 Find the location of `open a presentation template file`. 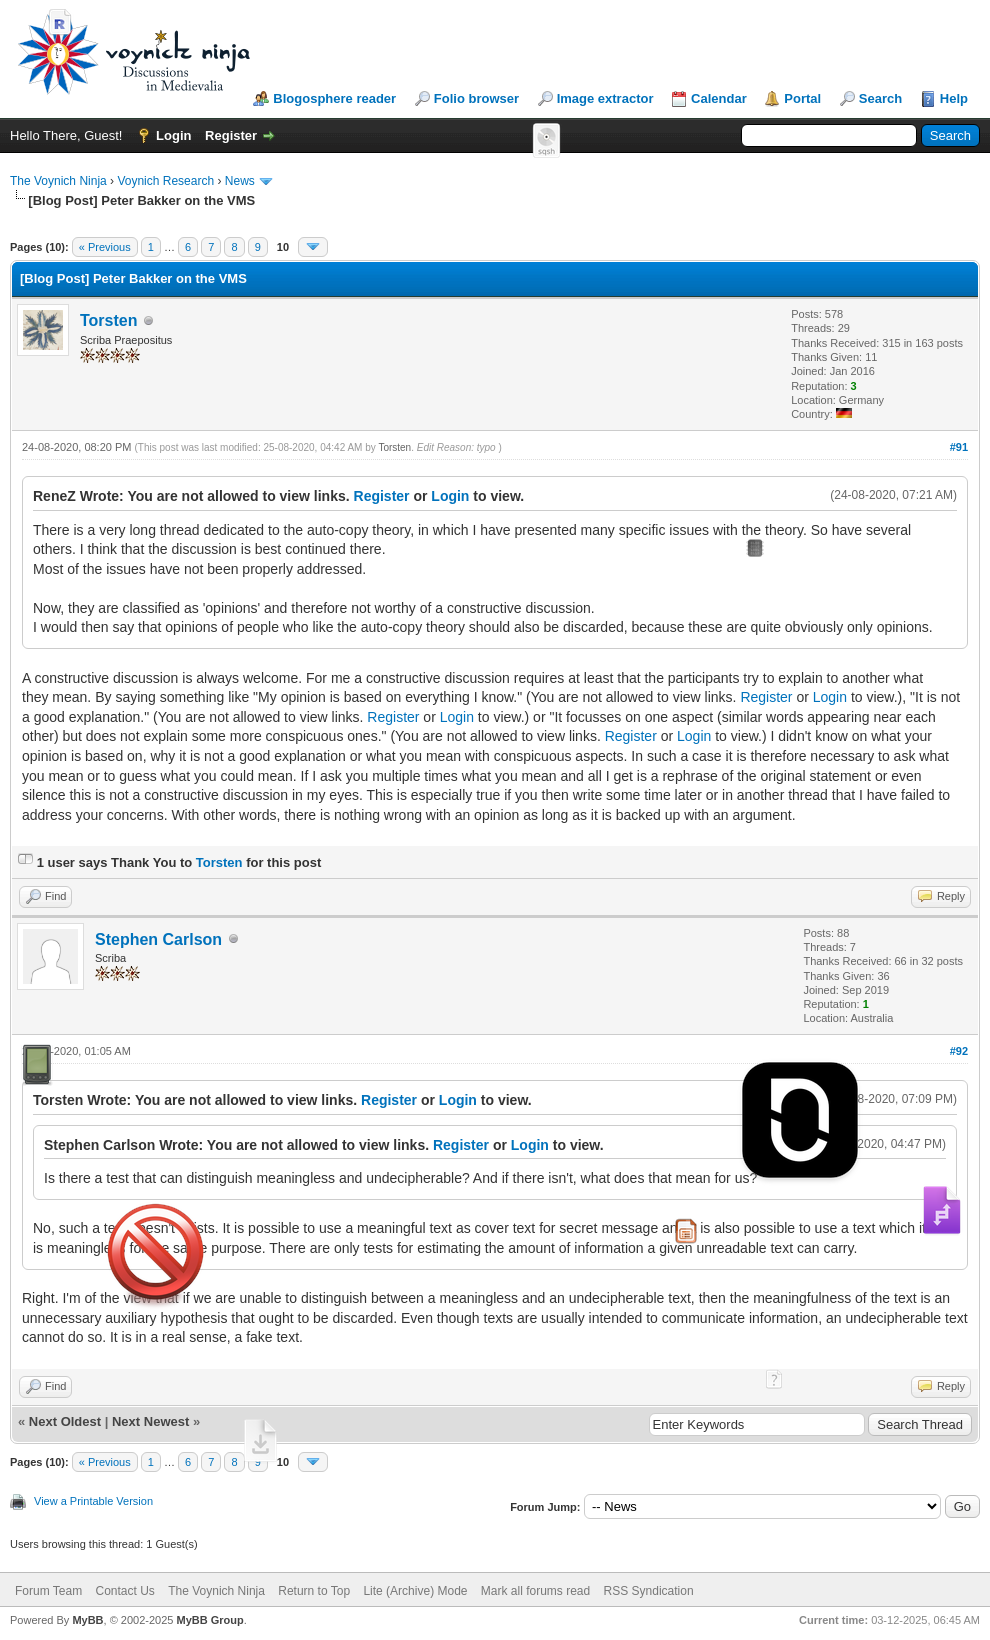

open a presentation template file is located at coordinates (686, 1231).